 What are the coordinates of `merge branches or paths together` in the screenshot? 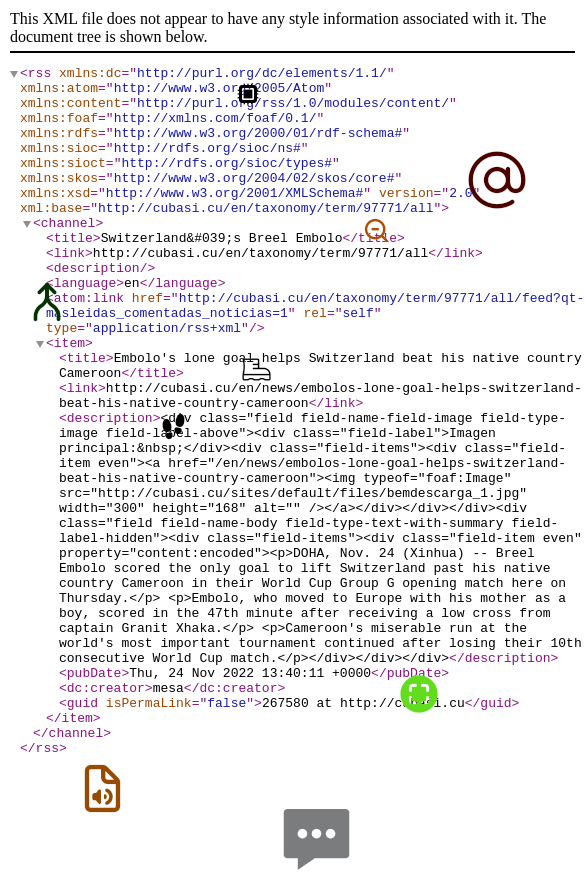 It's located at (47, 302).